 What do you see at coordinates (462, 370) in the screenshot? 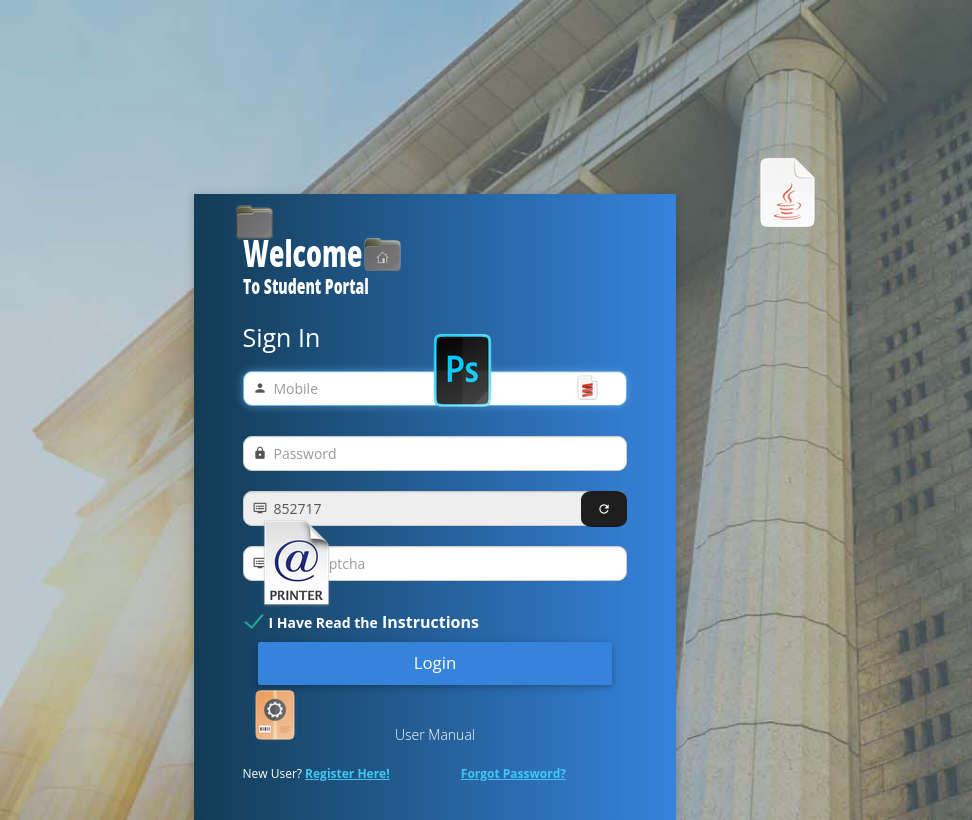
I see `adobe photoshop file type indicator` at bounding box center [462, 370].